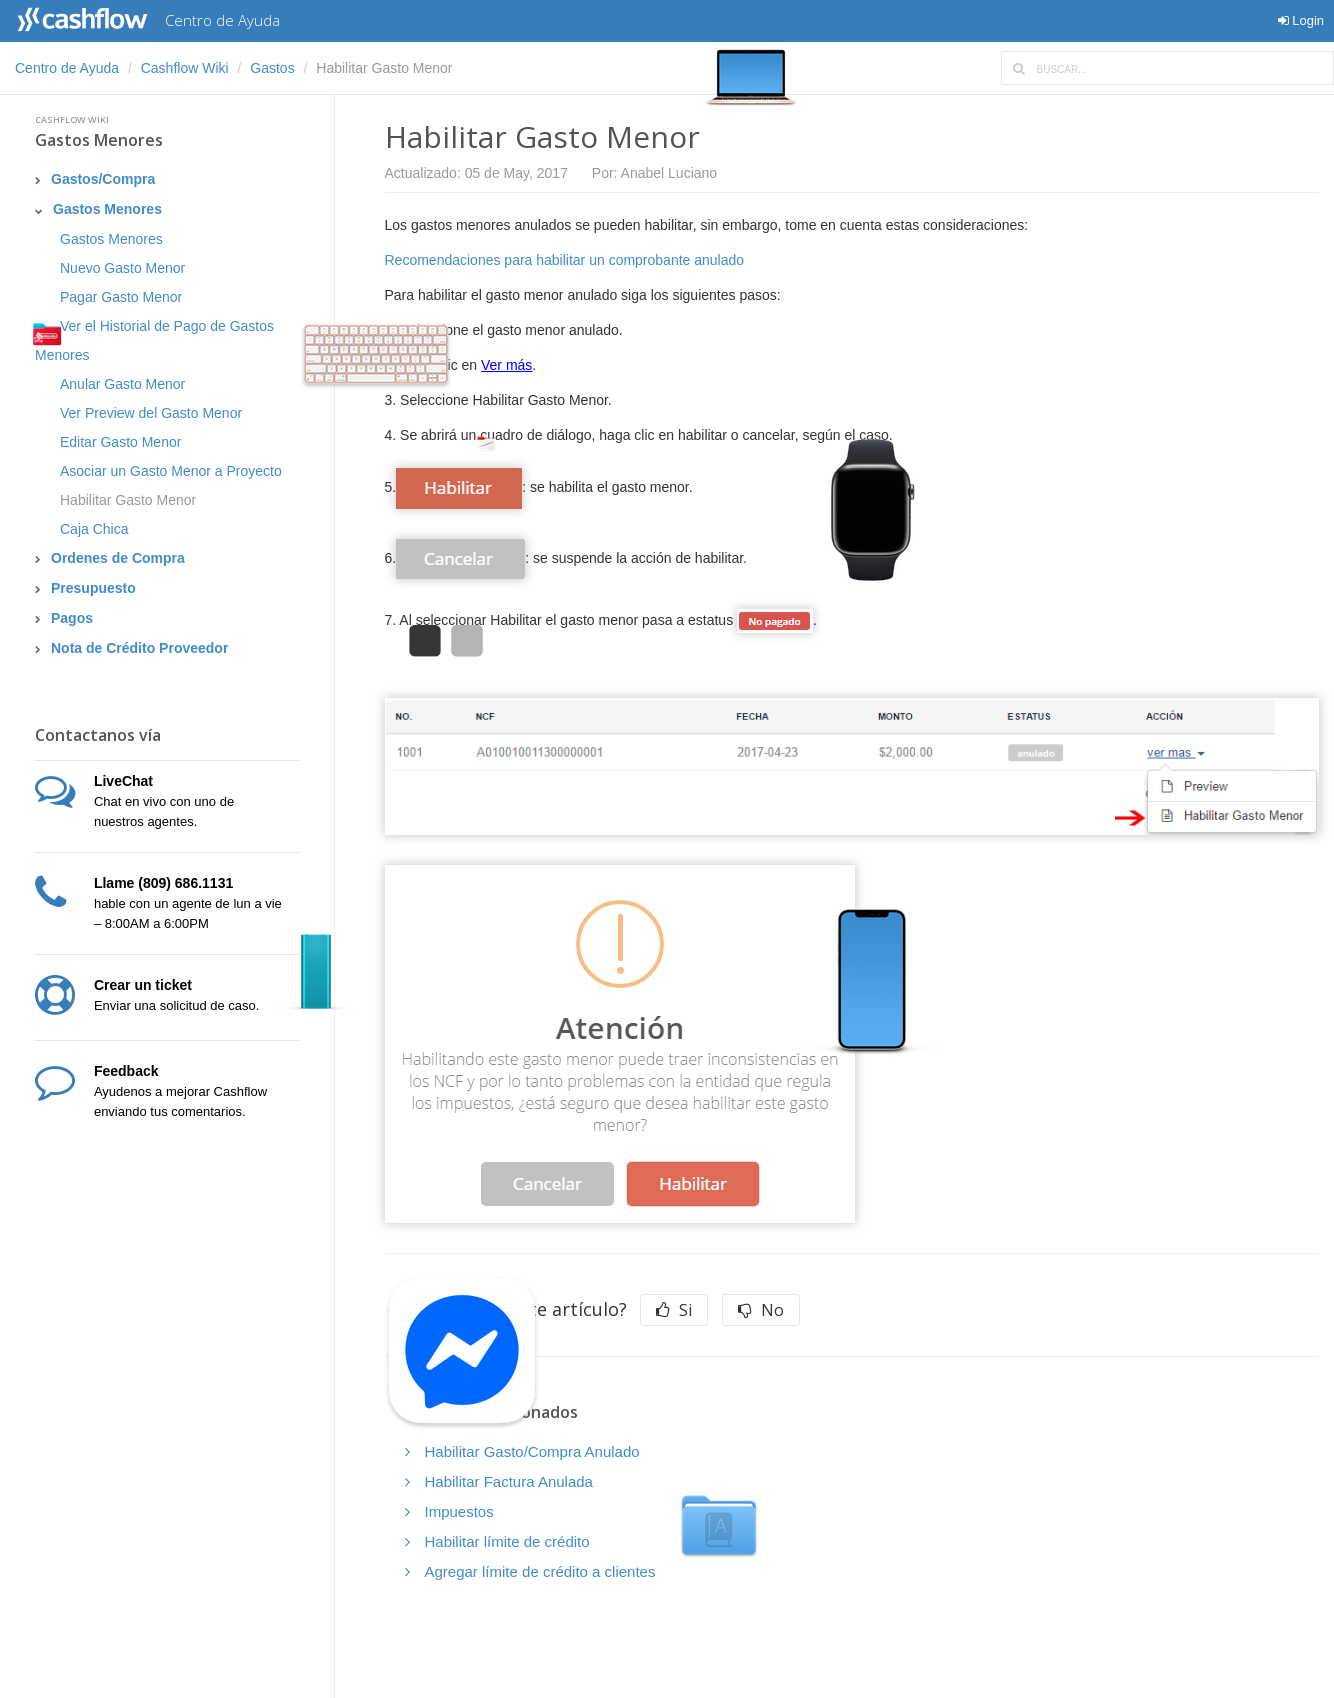 The image size is (1334, 1698). What do you see at coordinates (871, 510) in the screenshot?
I see `apple watch series 8 device icon` at bounding box center [871, 510].